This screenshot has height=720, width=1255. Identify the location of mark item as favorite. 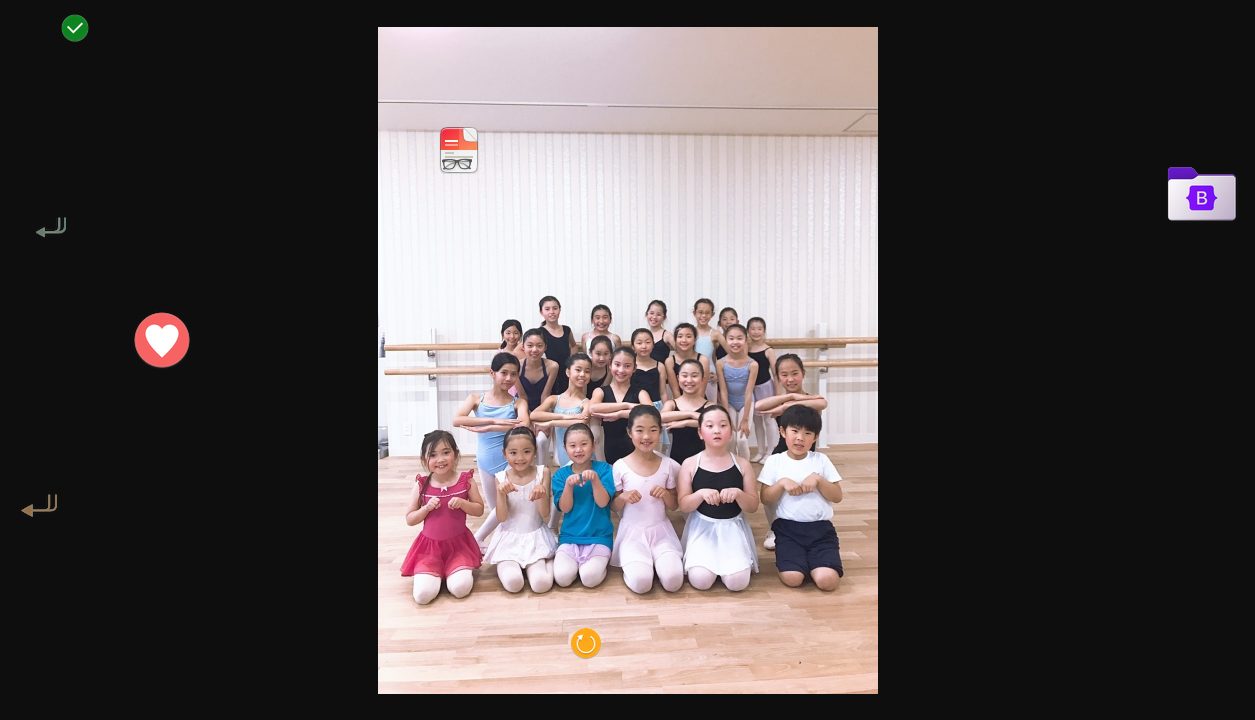
(162, 340).